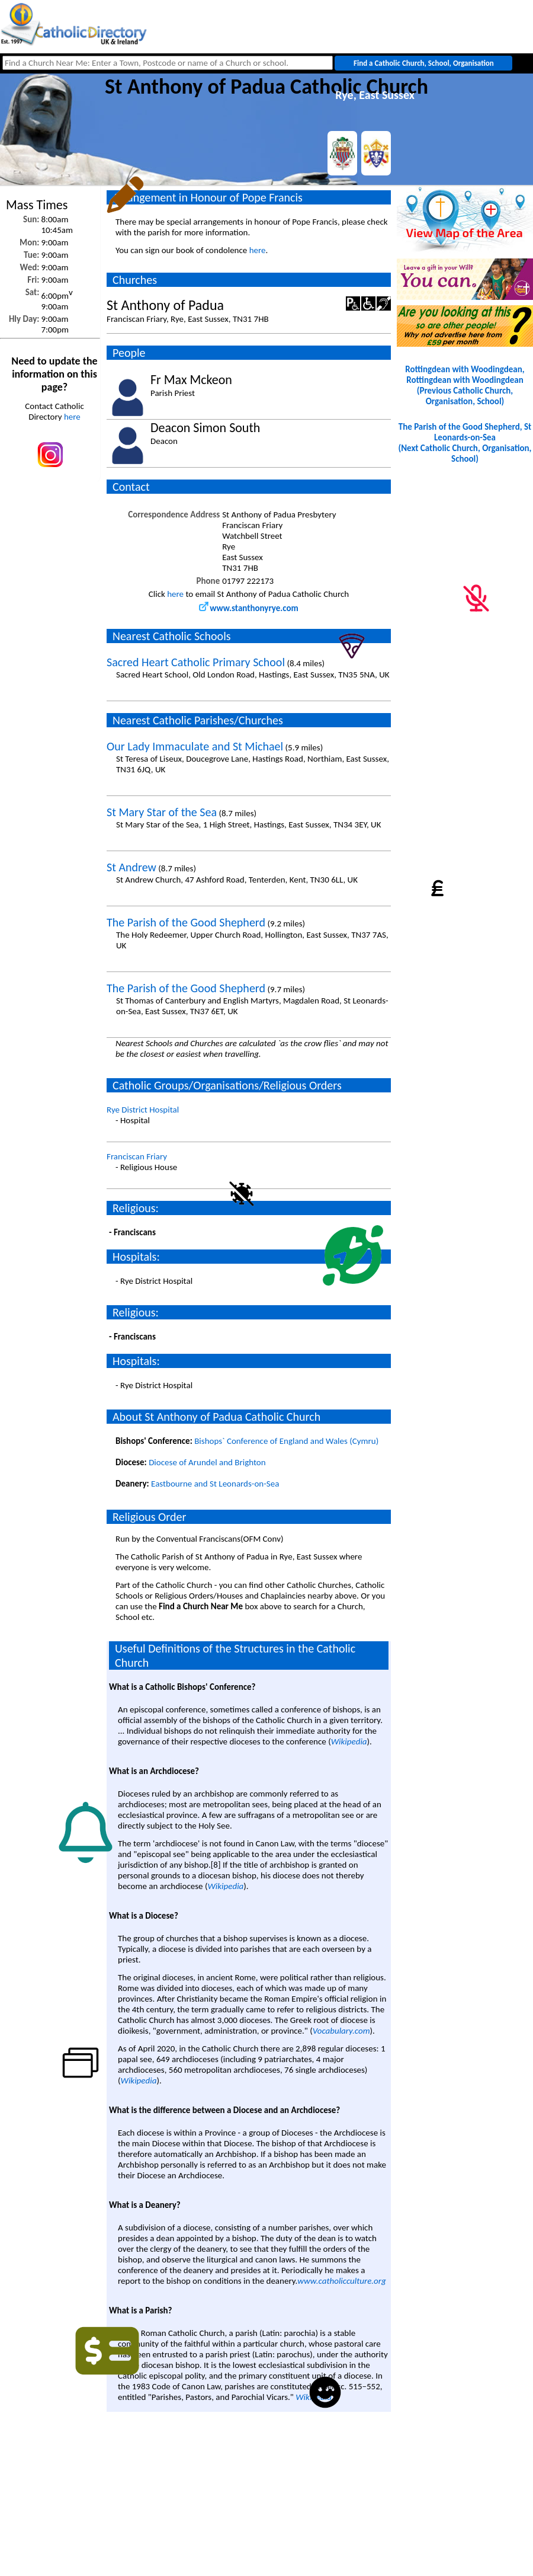 This screenshot has width=533, height=2576. I want to click on indicates covid-free or virus-free status, so click(242, 1194).